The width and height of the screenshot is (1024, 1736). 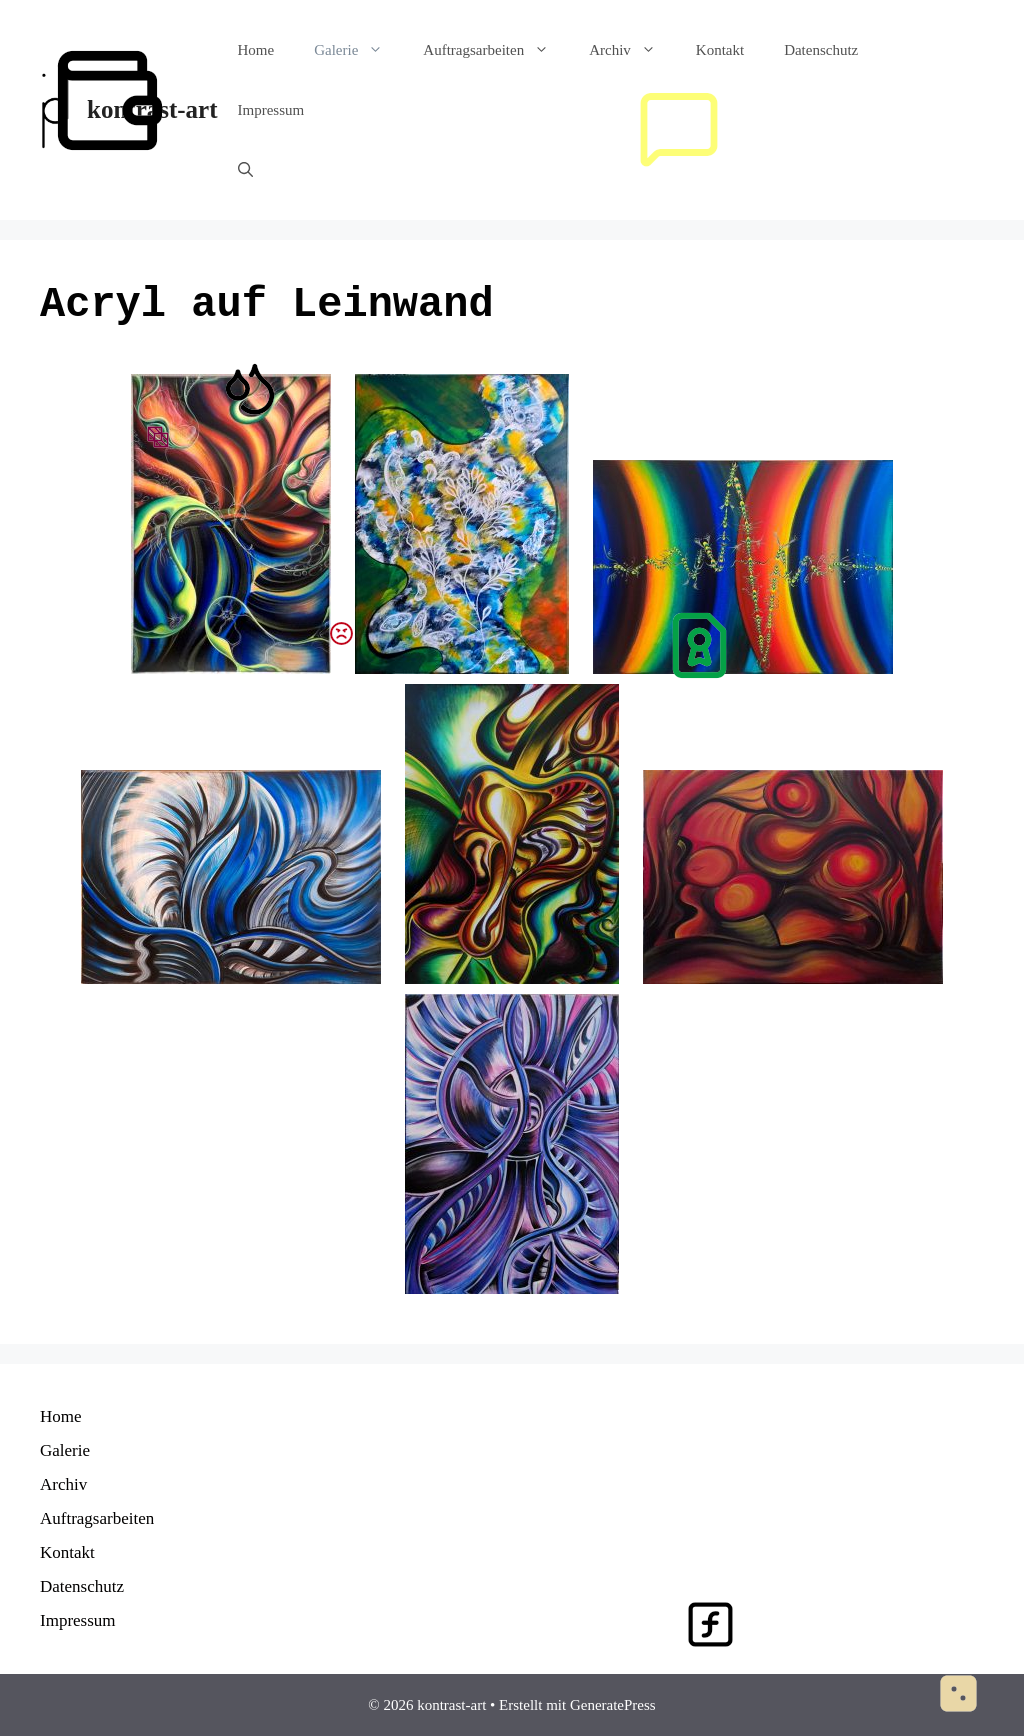 I want to click on react with anger to a post or message, so click(x=341, y=633).